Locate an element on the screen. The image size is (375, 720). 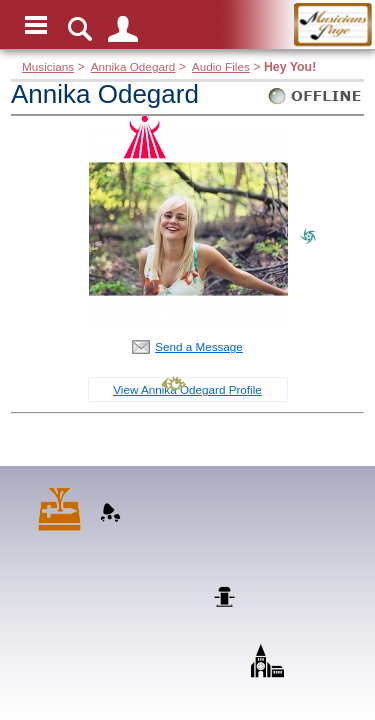
access space exploration or interstellar travel features is located at coordinates (145, 137).